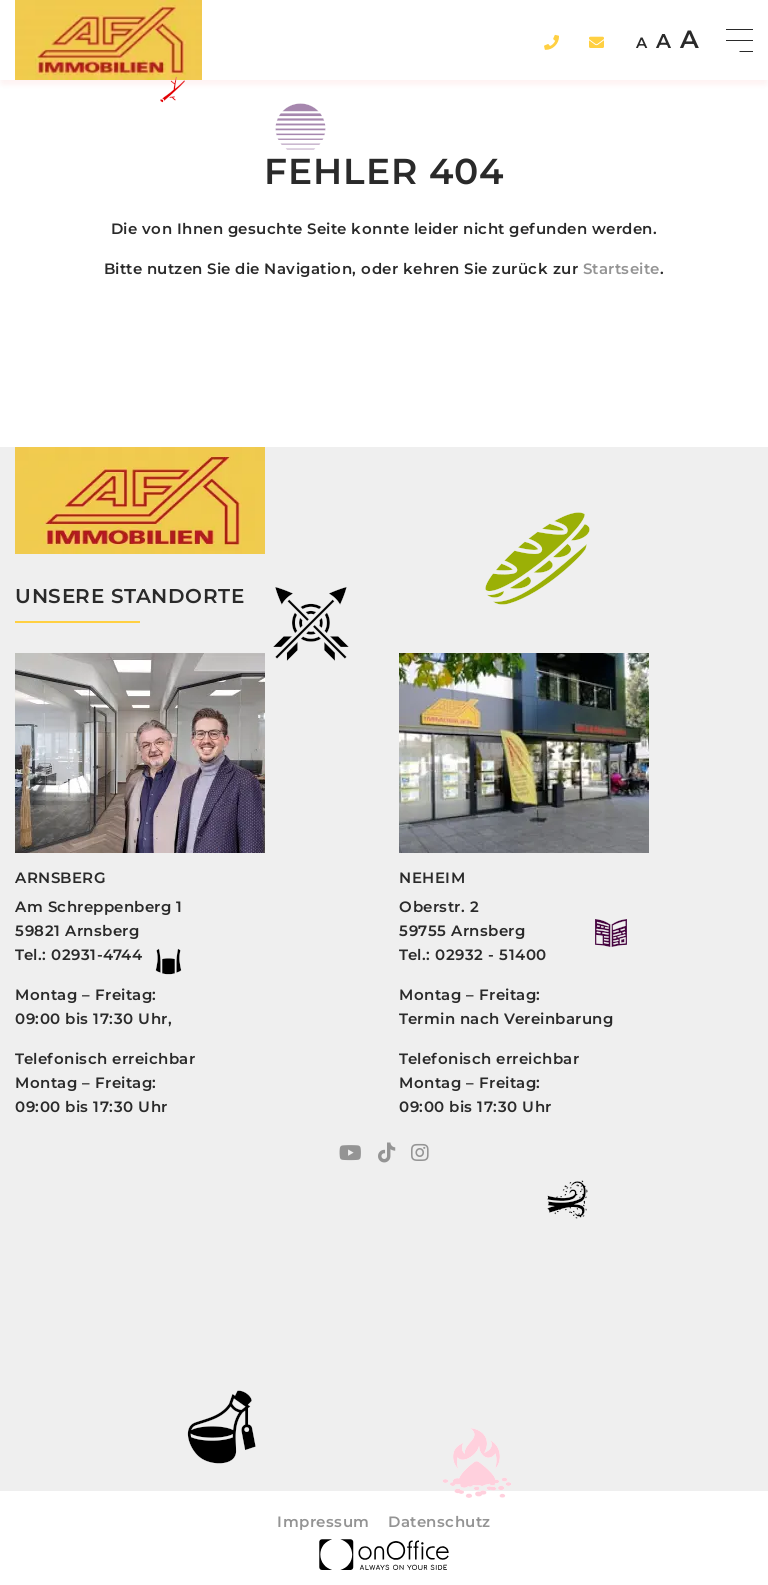  What do you see at coordinates (611, 933) in the screenshot?
I see `view news and articles` at bounding box center [611, 933].